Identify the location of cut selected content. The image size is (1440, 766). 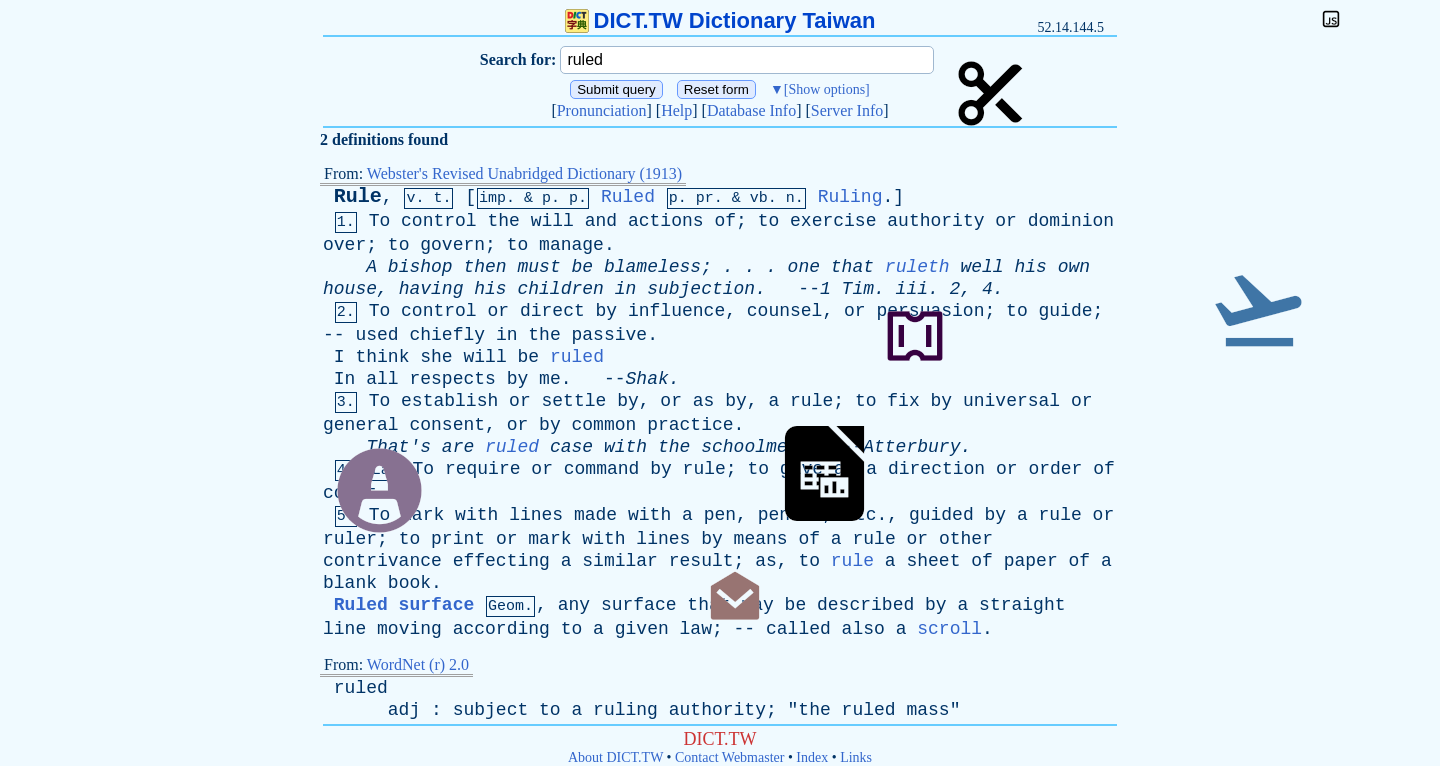
(990, 93).